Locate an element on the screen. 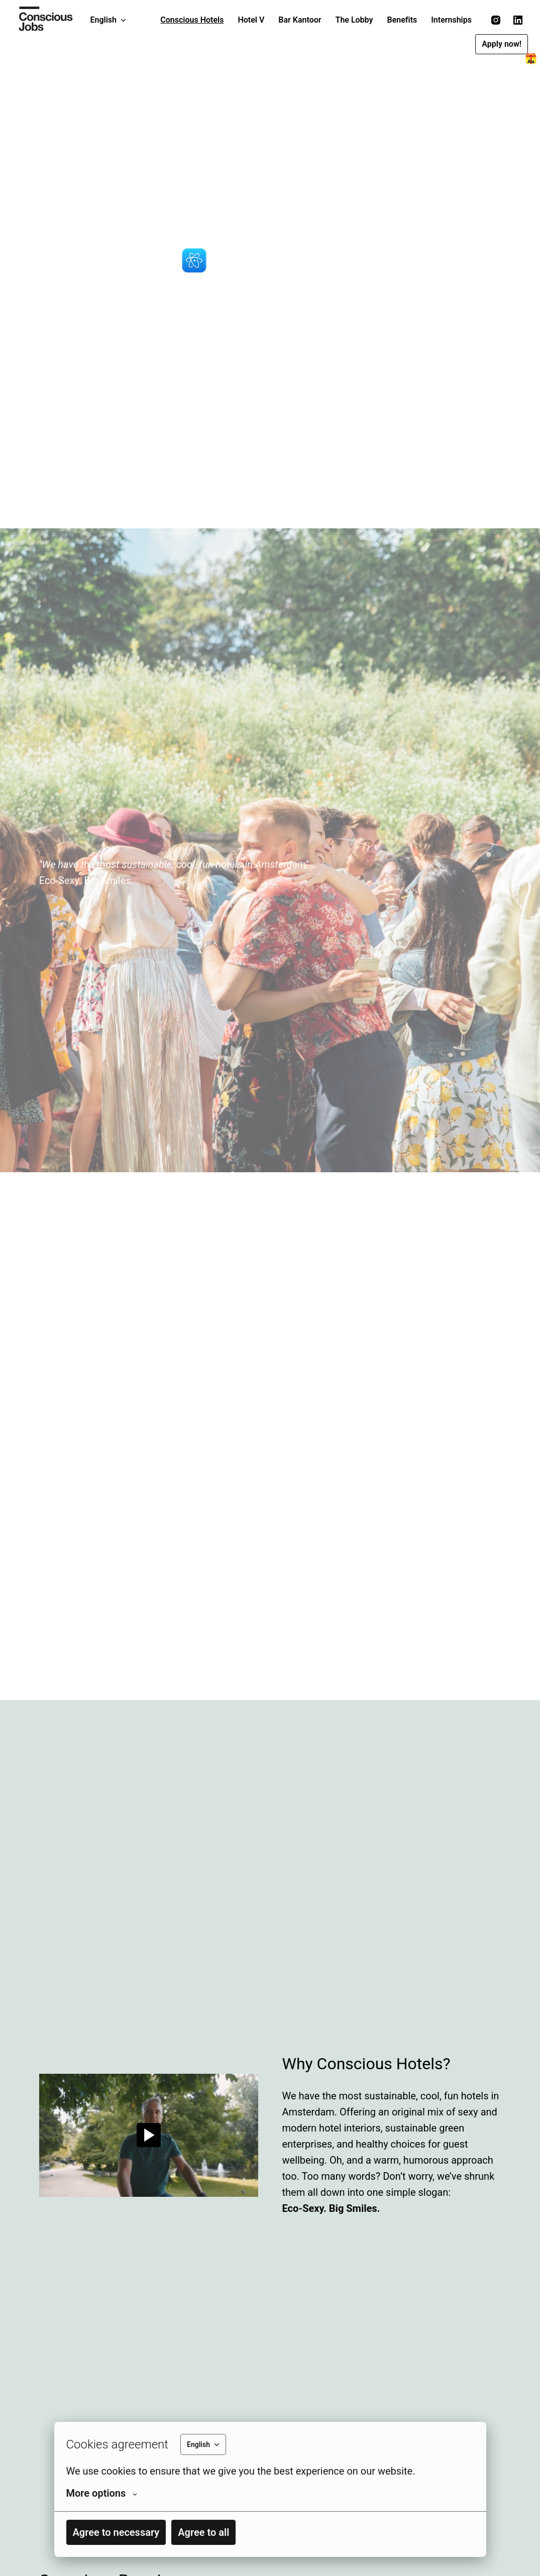 Image resolution: width=540 pixels, height=2576 pixels. open webfont kit generator app is located at coordinates (531, 59).